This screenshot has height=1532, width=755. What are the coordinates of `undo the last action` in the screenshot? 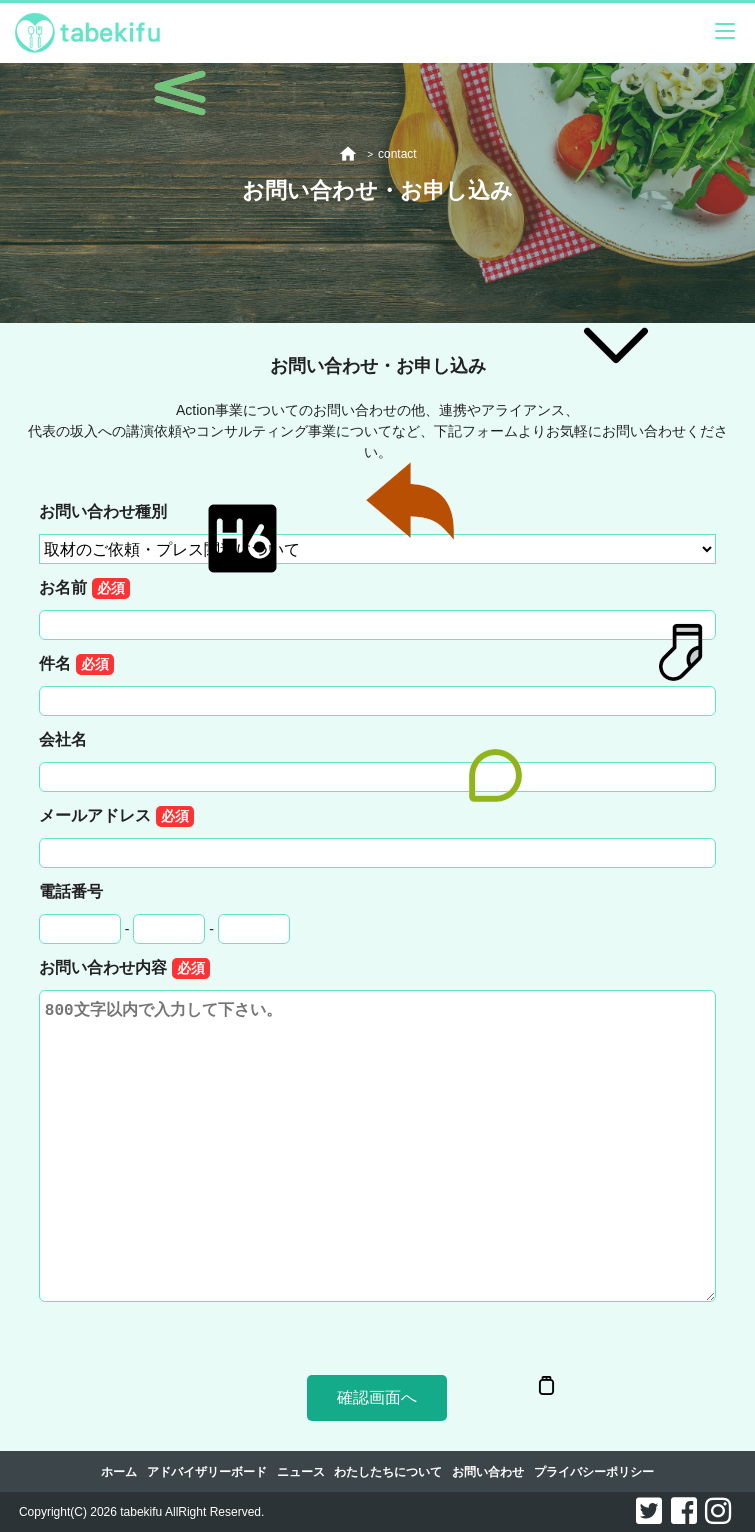 It's located at (410, 501).